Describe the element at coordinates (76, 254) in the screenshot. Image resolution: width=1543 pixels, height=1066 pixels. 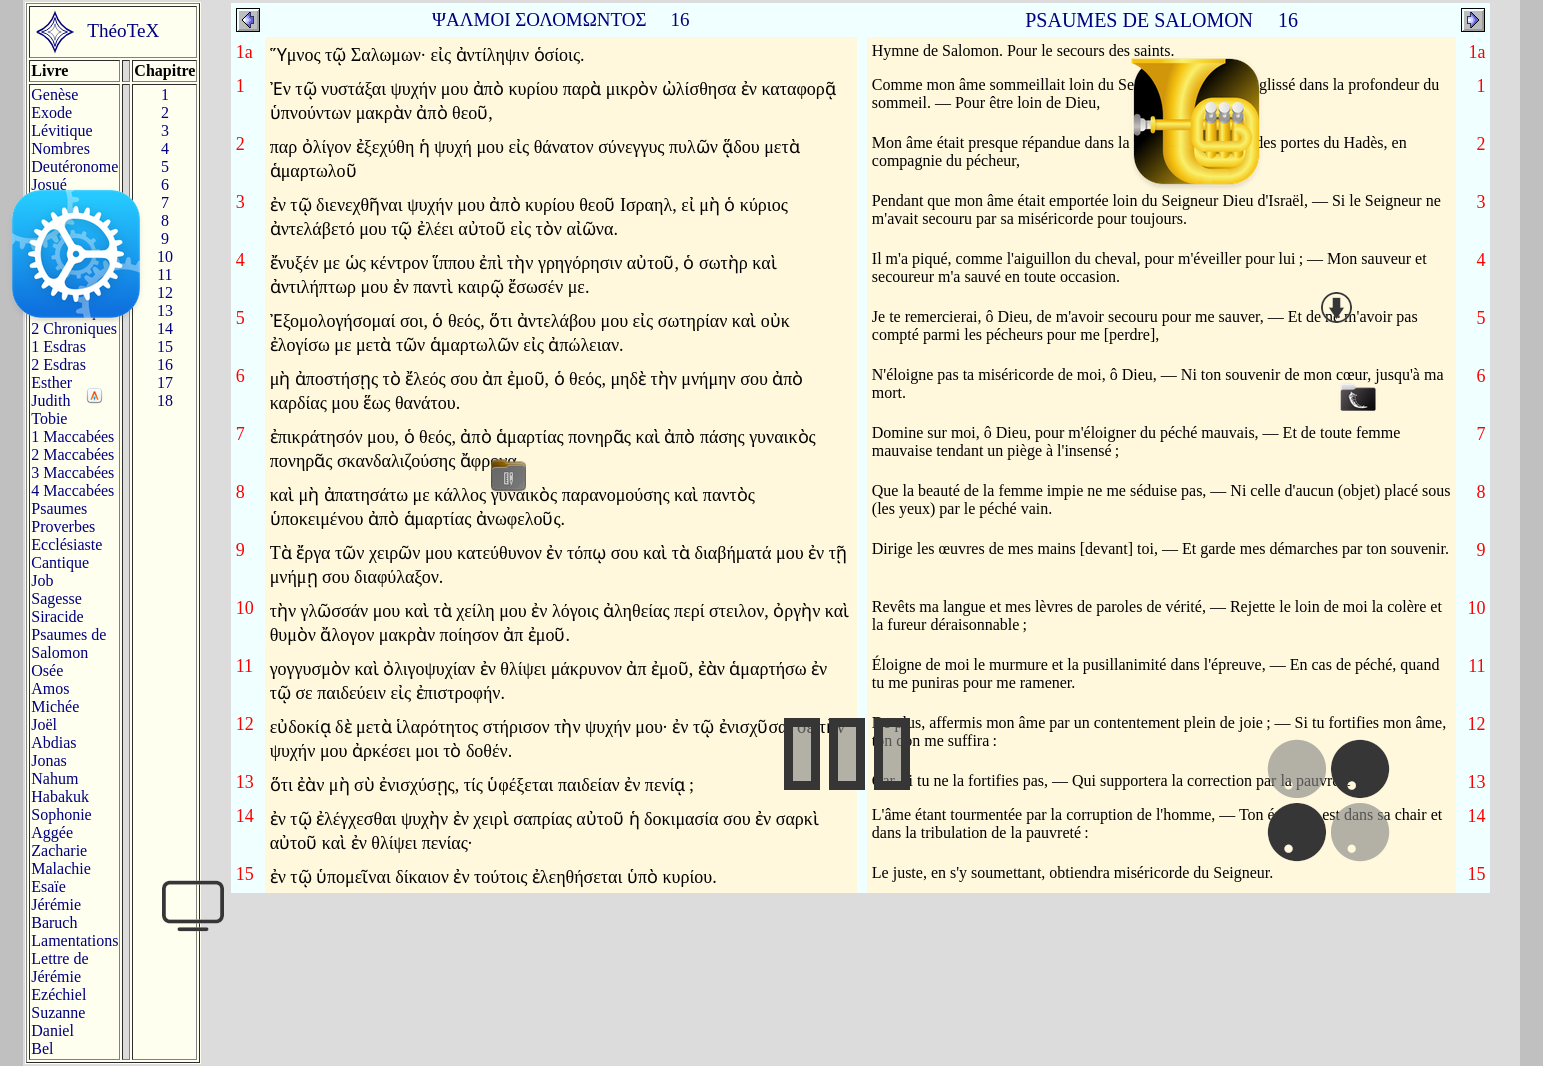
I see `open software center or app store` at that location.